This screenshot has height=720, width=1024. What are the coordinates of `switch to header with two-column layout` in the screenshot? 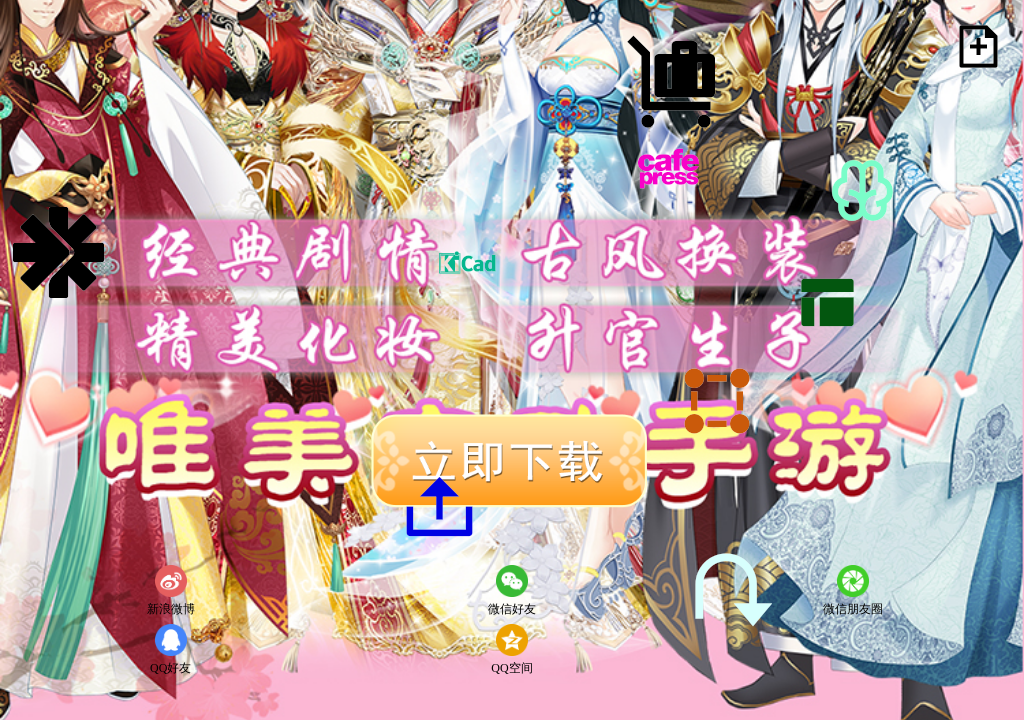 It's located at (827, 302).